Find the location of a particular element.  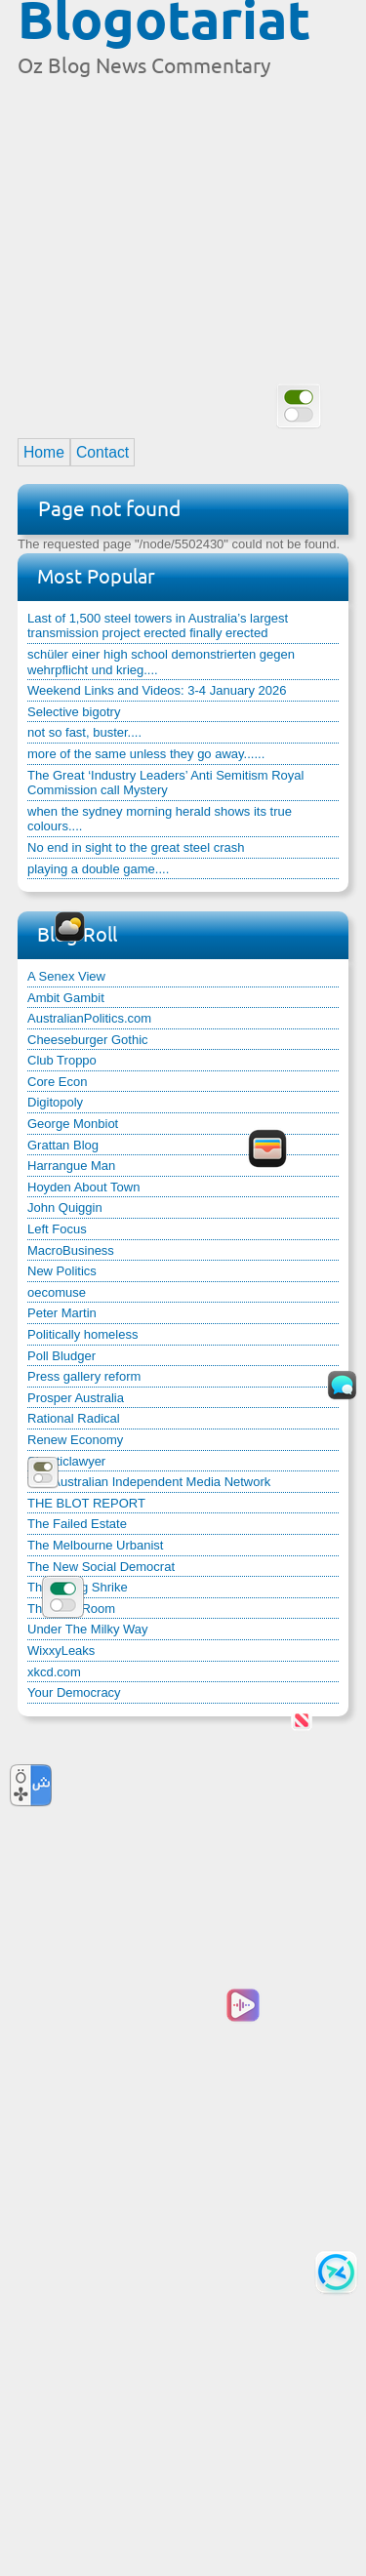

open fractal messaging app is located at coordinates (342, 1385).